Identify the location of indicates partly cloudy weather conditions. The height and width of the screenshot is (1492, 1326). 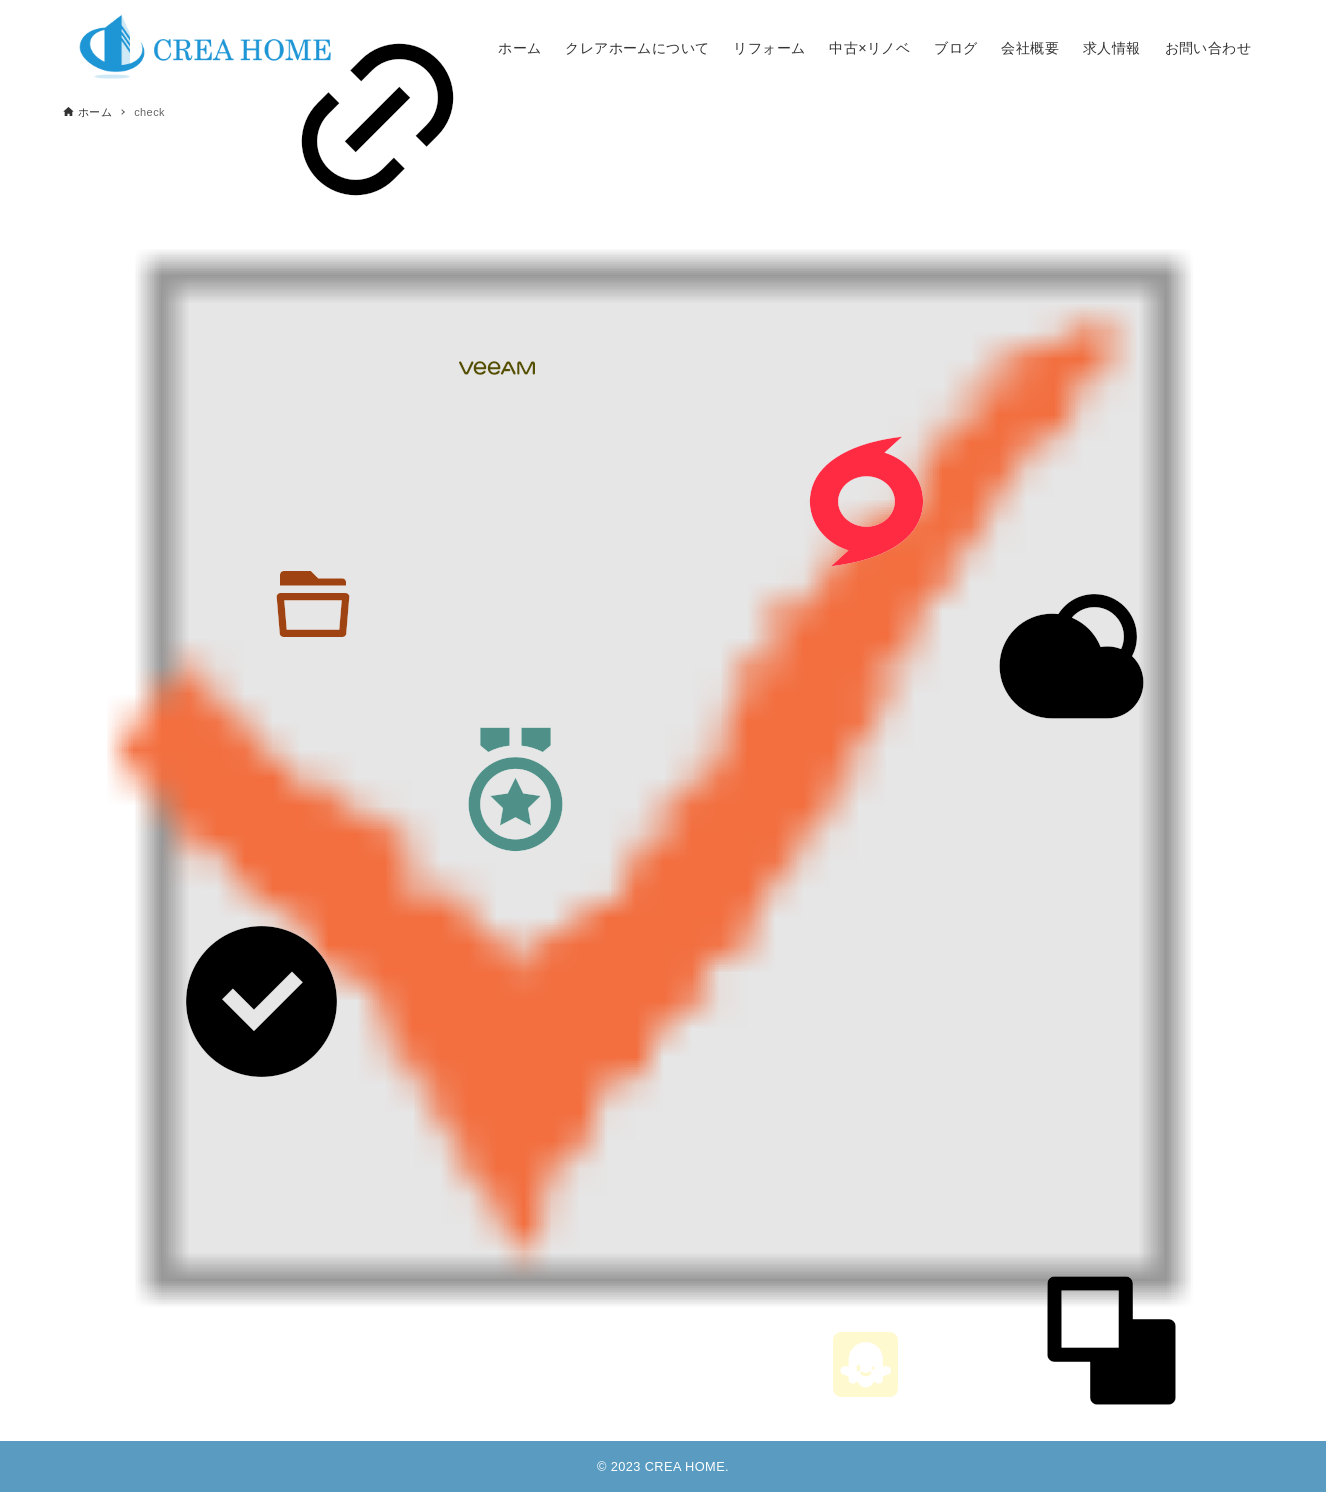
(1071, 659).